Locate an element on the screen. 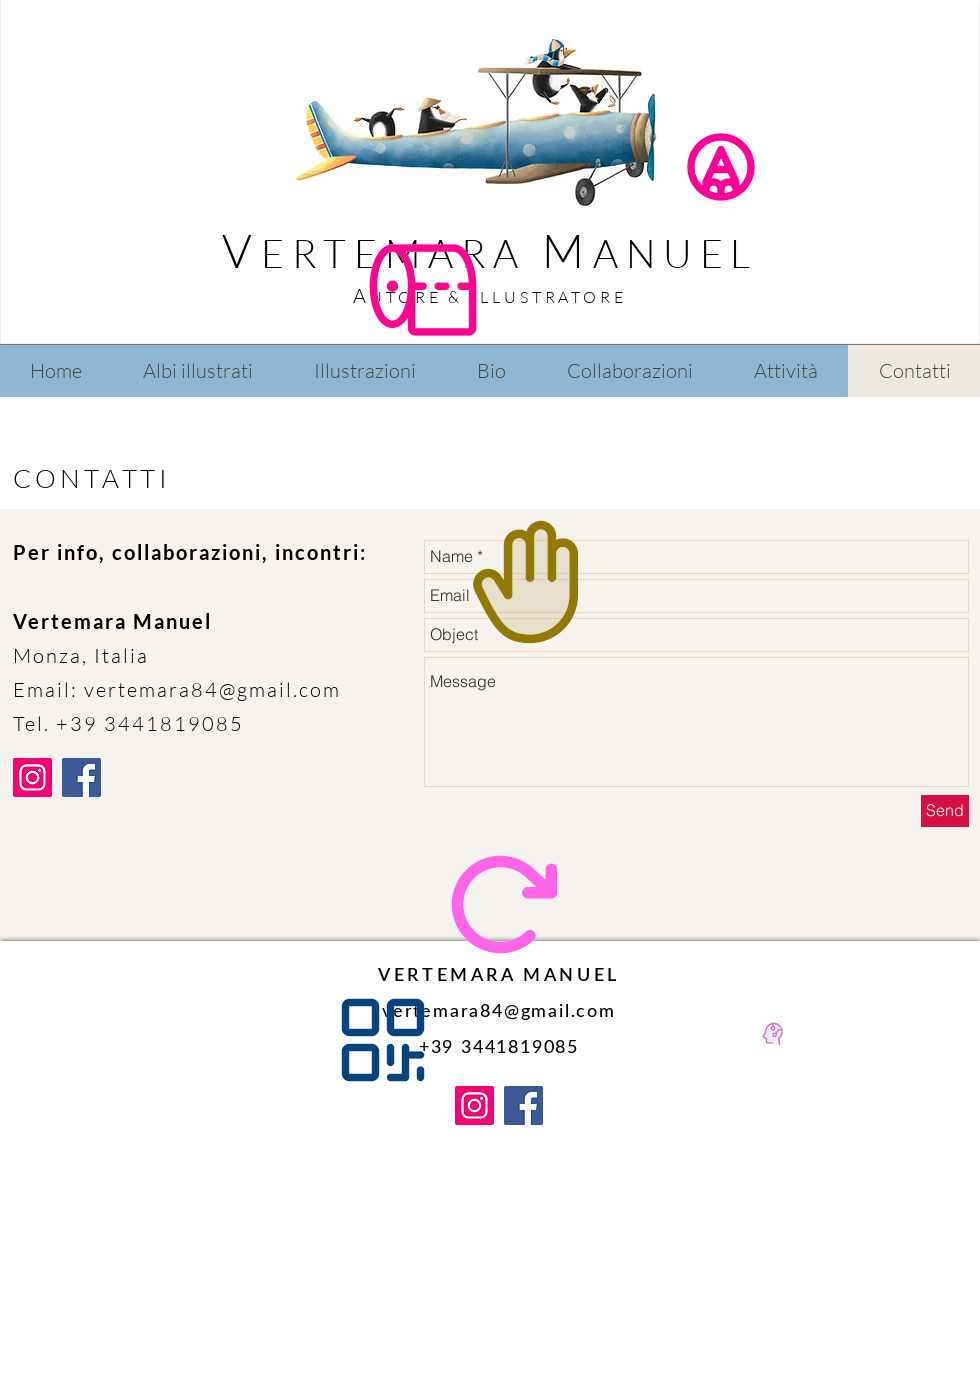 The height and width of the screenshot is (1375, 980). edit or modify content is located at coordinates (721, 167).